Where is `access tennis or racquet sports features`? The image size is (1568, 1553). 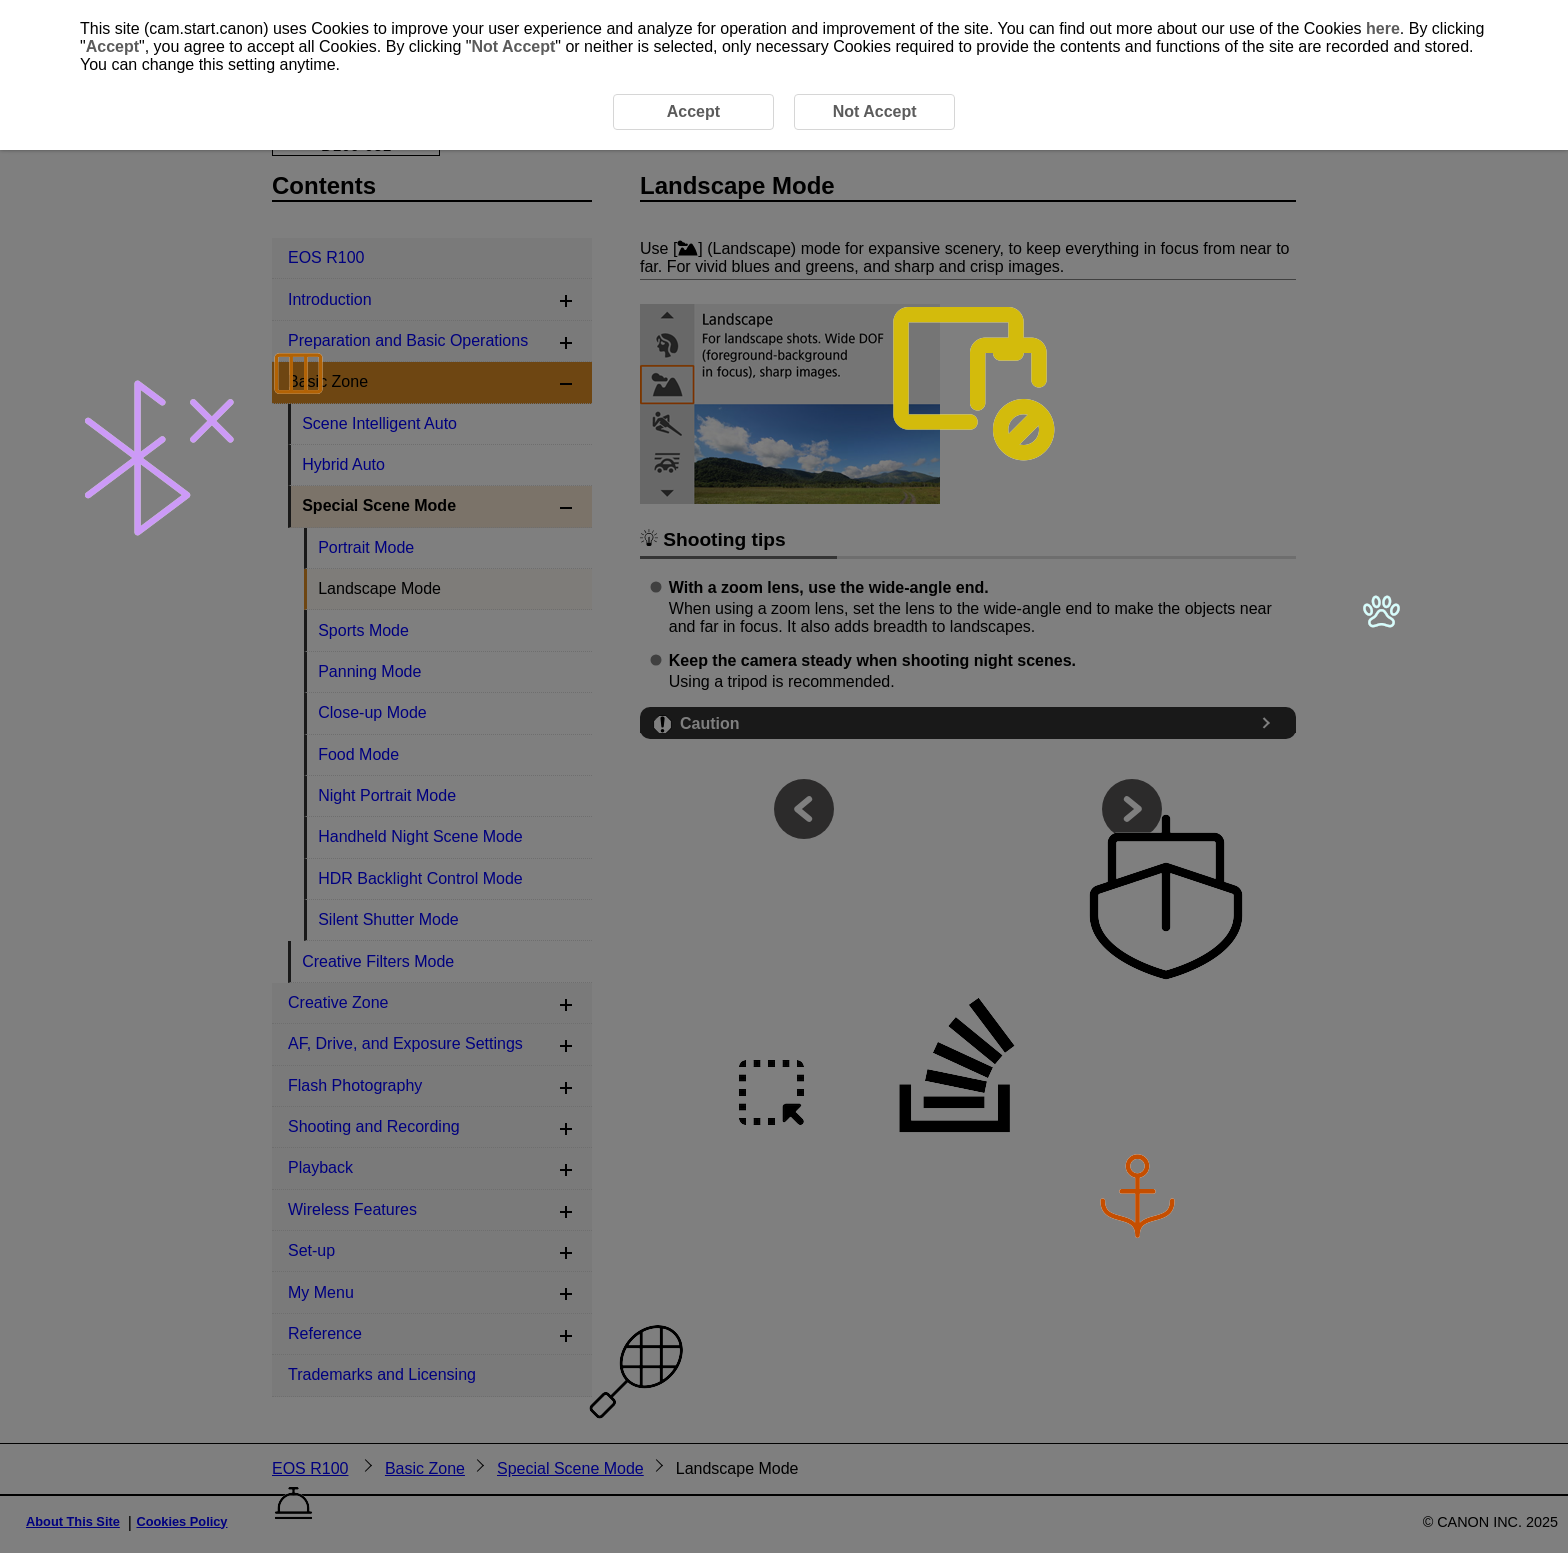
access tennis or racquet sports features is located at coordinates (634, 1373).